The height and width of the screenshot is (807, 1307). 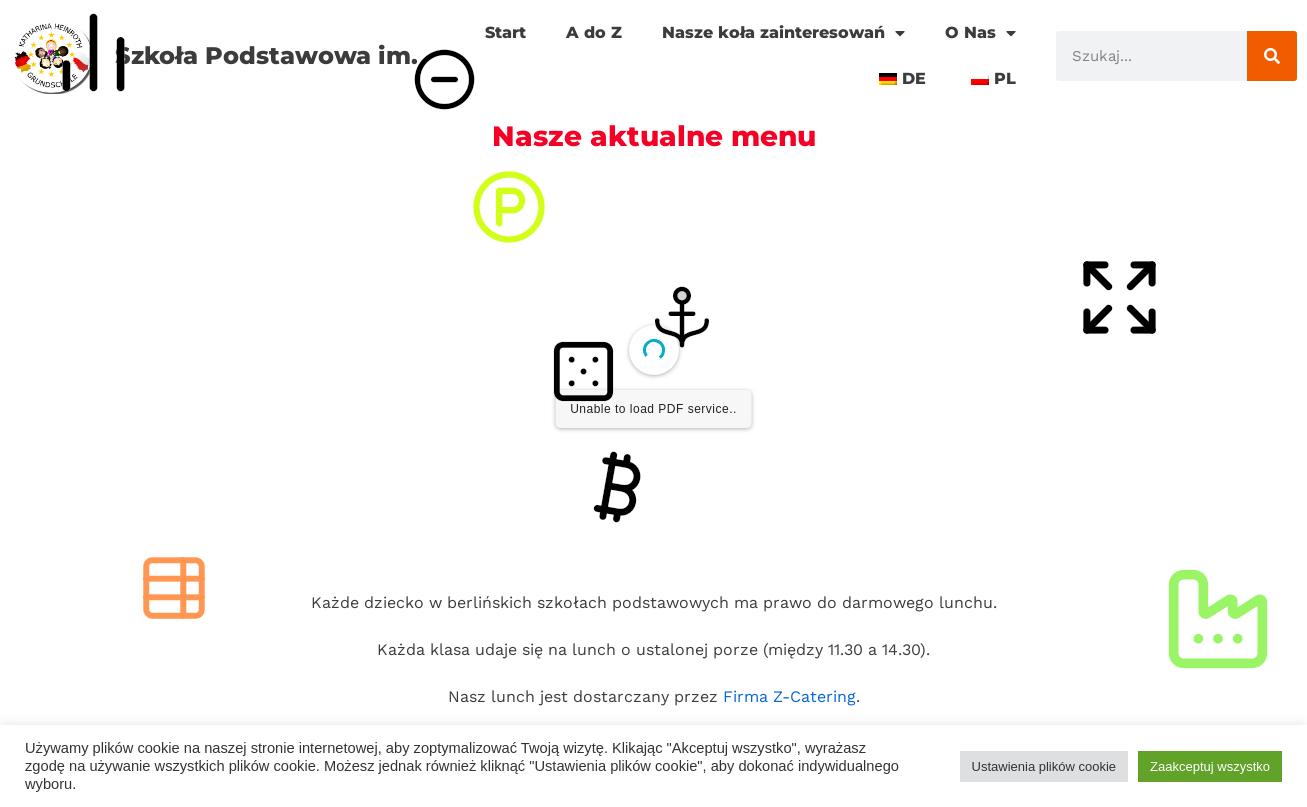 I want to click on access table settings or configuration options, so click(x=174, y=588).